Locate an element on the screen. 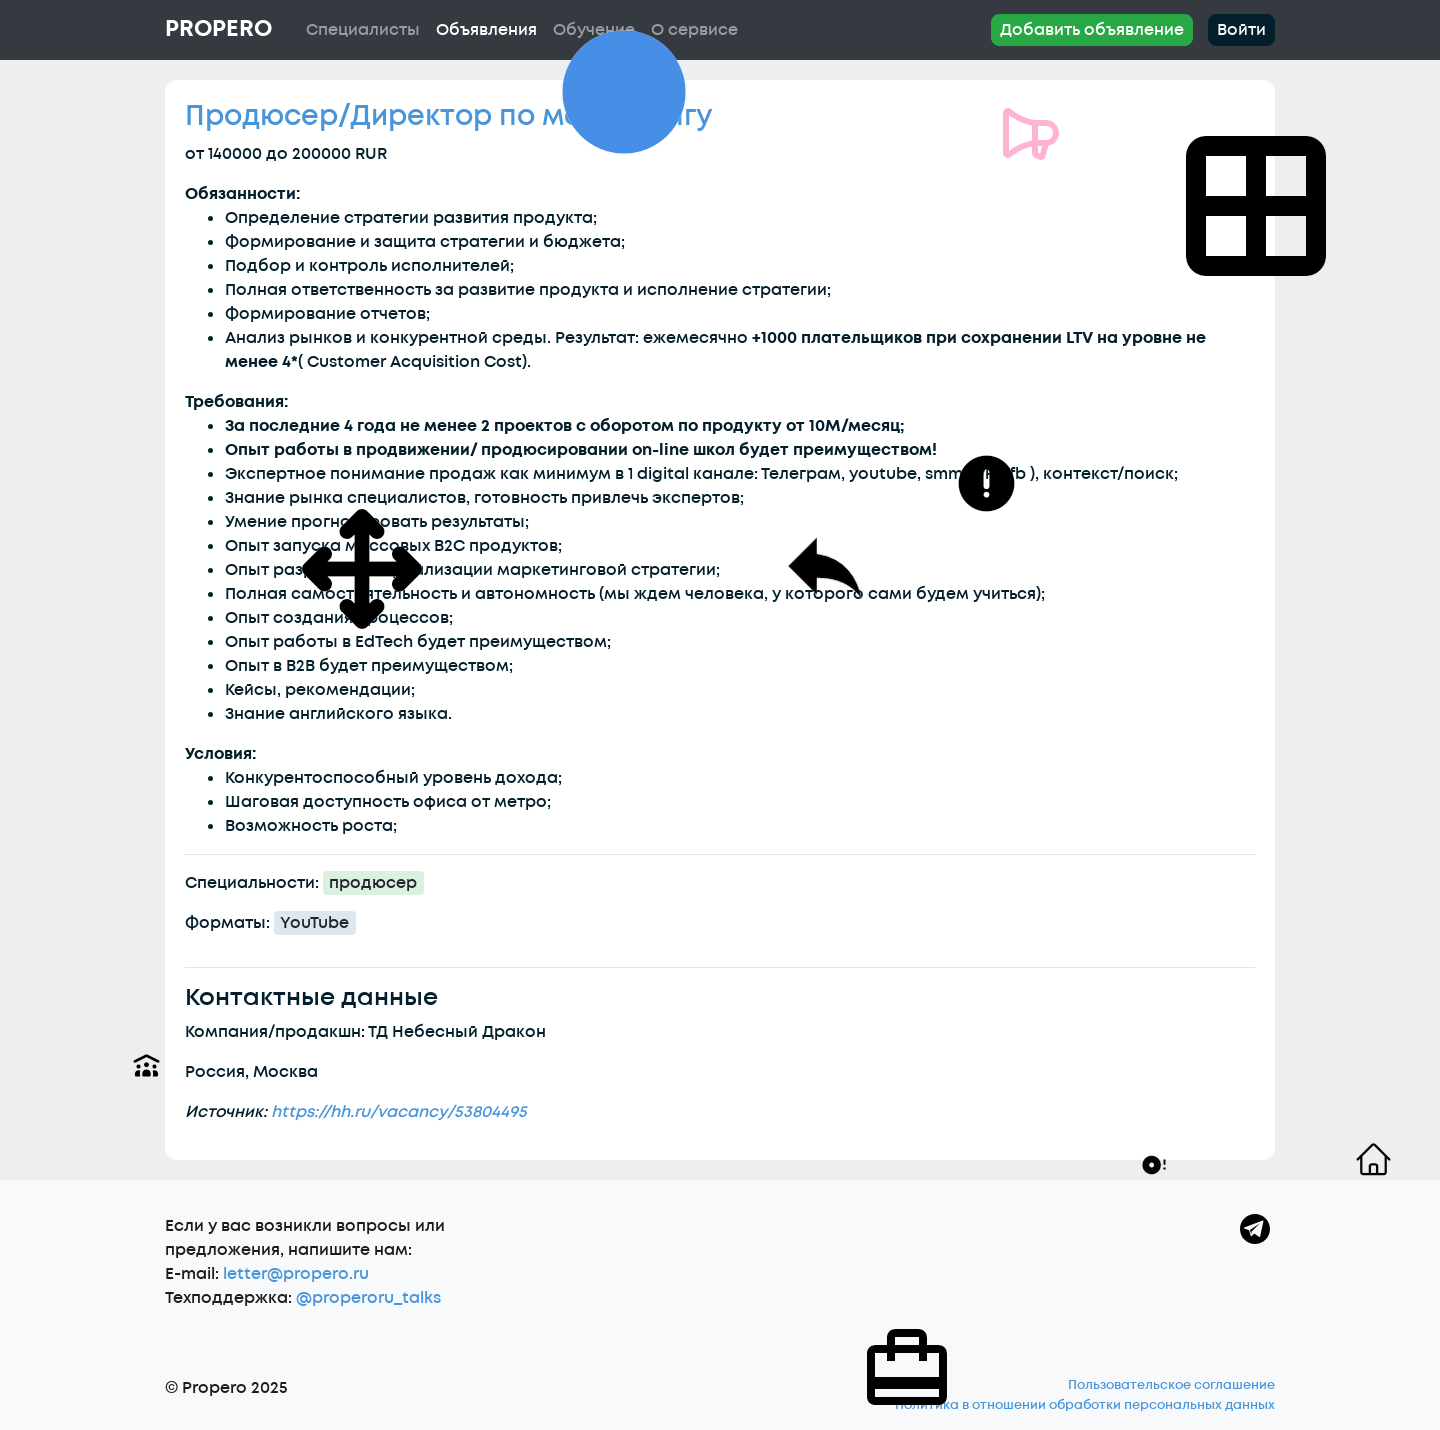  make an announcement or broadcast is located at coordinates (1028, 135).